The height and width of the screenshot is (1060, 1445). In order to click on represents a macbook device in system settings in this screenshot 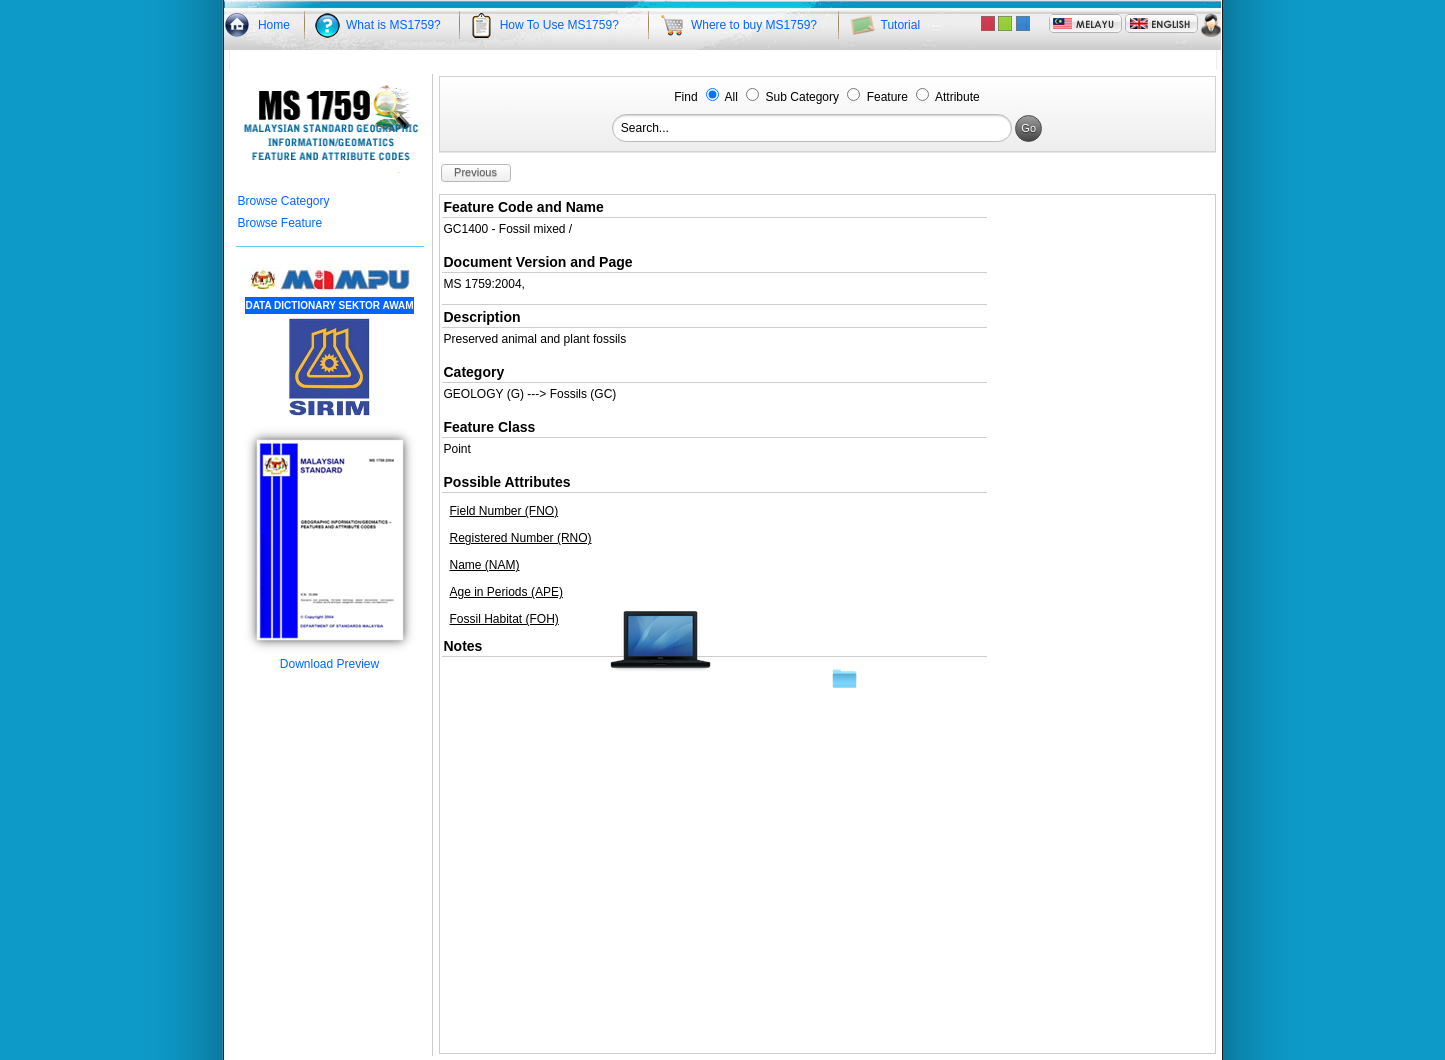, I will do `click(660, 635)`.